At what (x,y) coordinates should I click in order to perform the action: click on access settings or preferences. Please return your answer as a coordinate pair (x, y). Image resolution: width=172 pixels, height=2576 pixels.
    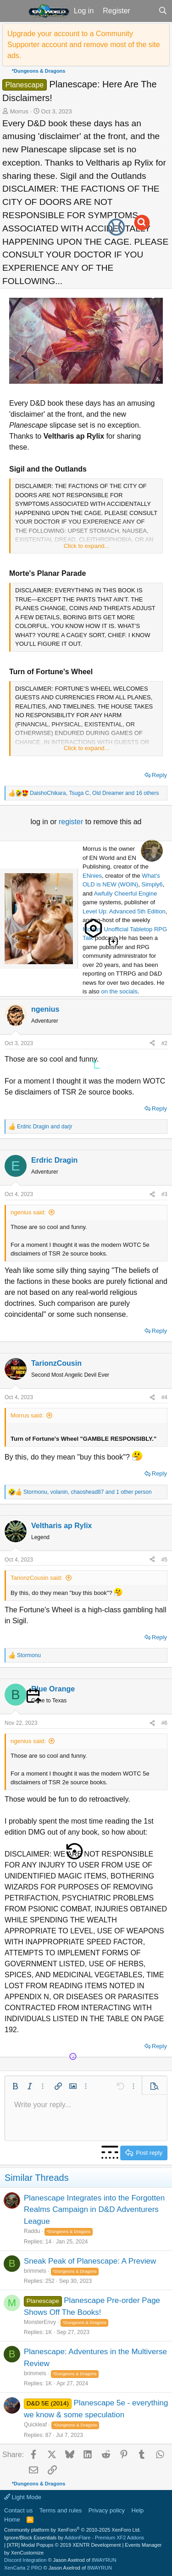
    Looking at the image, I should click on (93, 928).